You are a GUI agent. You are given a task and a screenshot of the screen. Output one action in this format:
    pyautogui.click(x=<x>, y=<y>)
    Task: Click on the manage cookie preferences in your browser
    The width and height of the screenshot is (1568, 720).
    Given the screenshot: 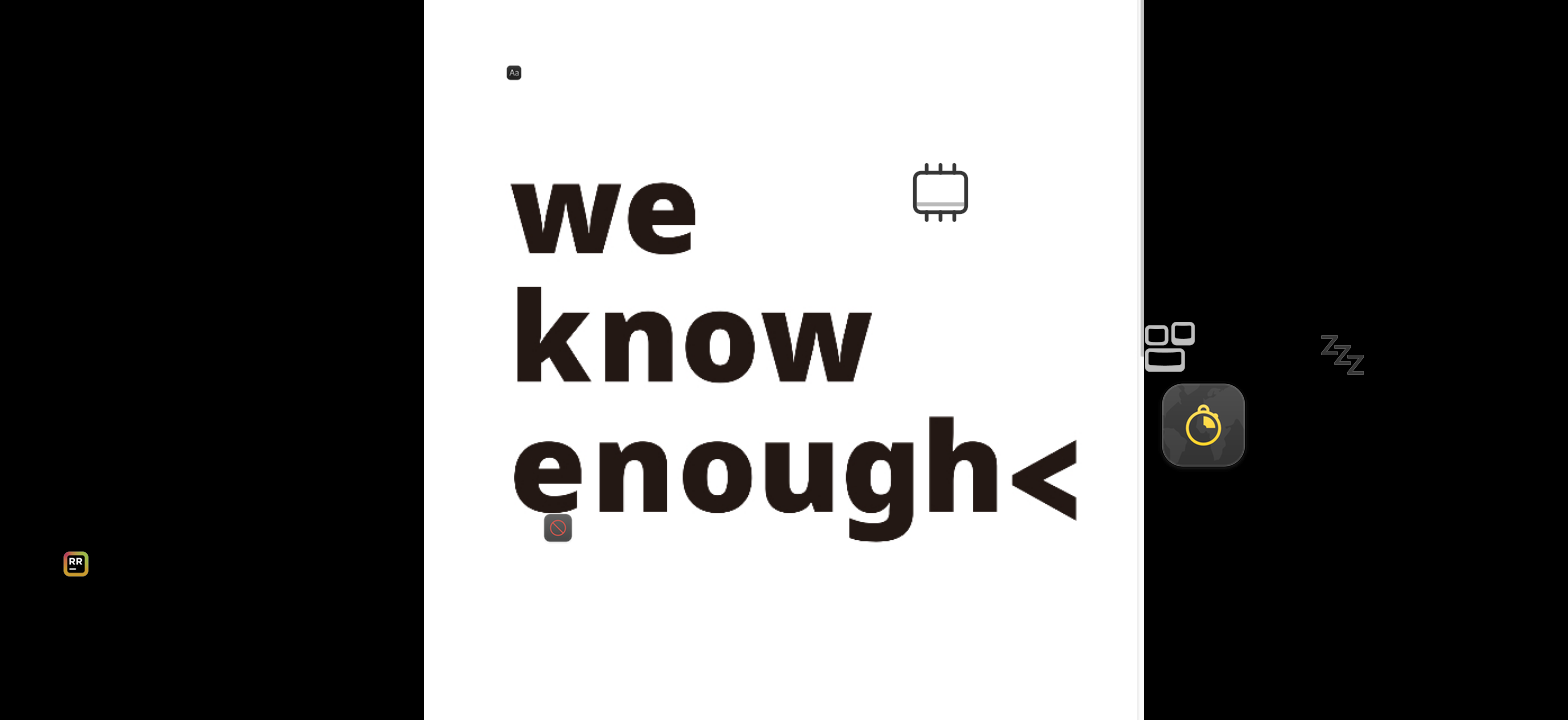 What is the action you would take?
    pyautogui.click(x=1203, y=426)
    